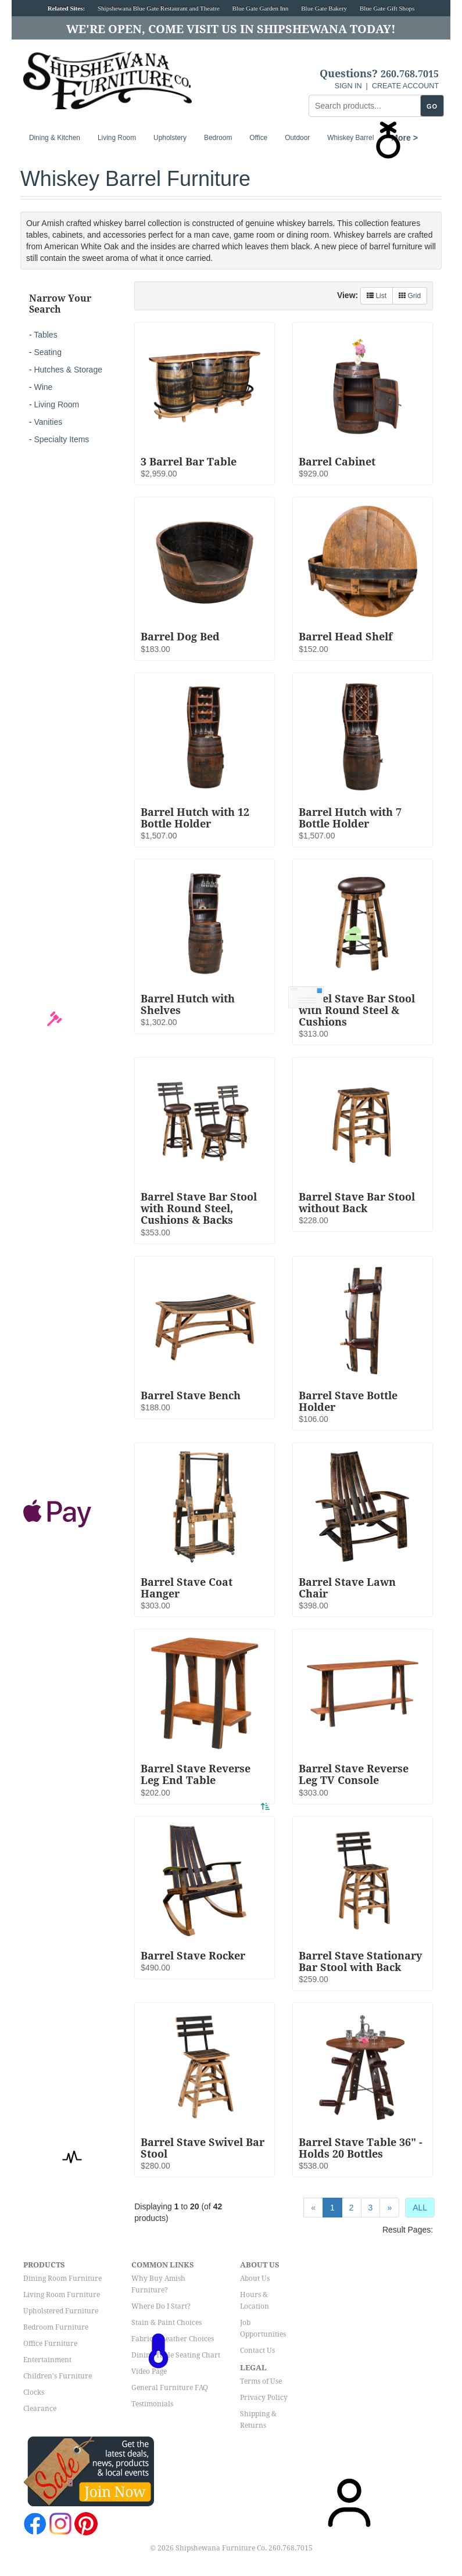 This screenshot has height=2576, width=462. Describe the element at coordinates (54, 1019) in the screenshot. I see `access legal terms and conditions` at that location.